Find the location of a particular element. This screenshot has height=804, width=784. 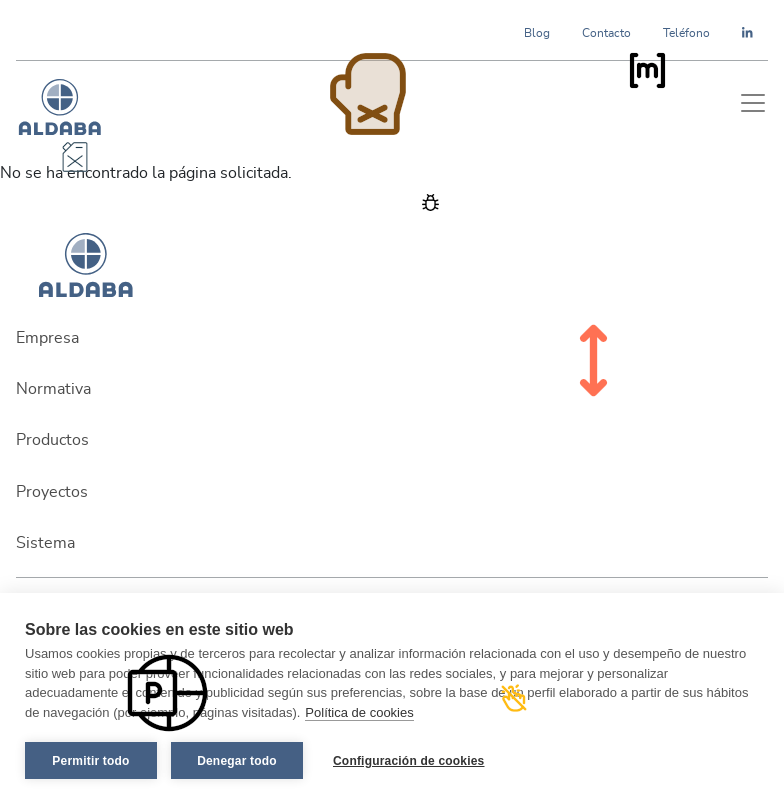

report a bug or issue is located at coordinates (430, 202).